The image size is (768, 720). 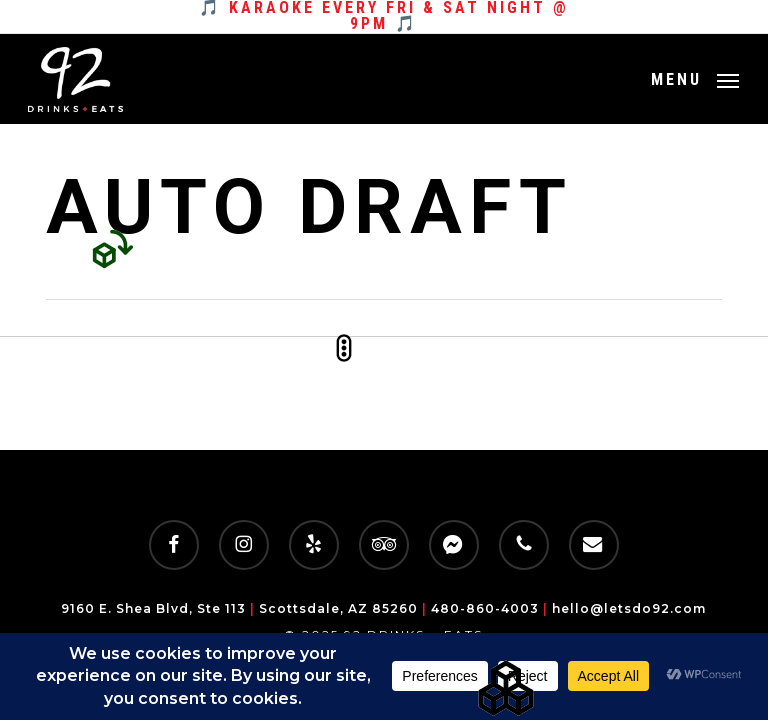 What do you see at coordinates (112, 249) in the screenshot?
I see `rotate object in 3d space` at bounding box center [112, 249].